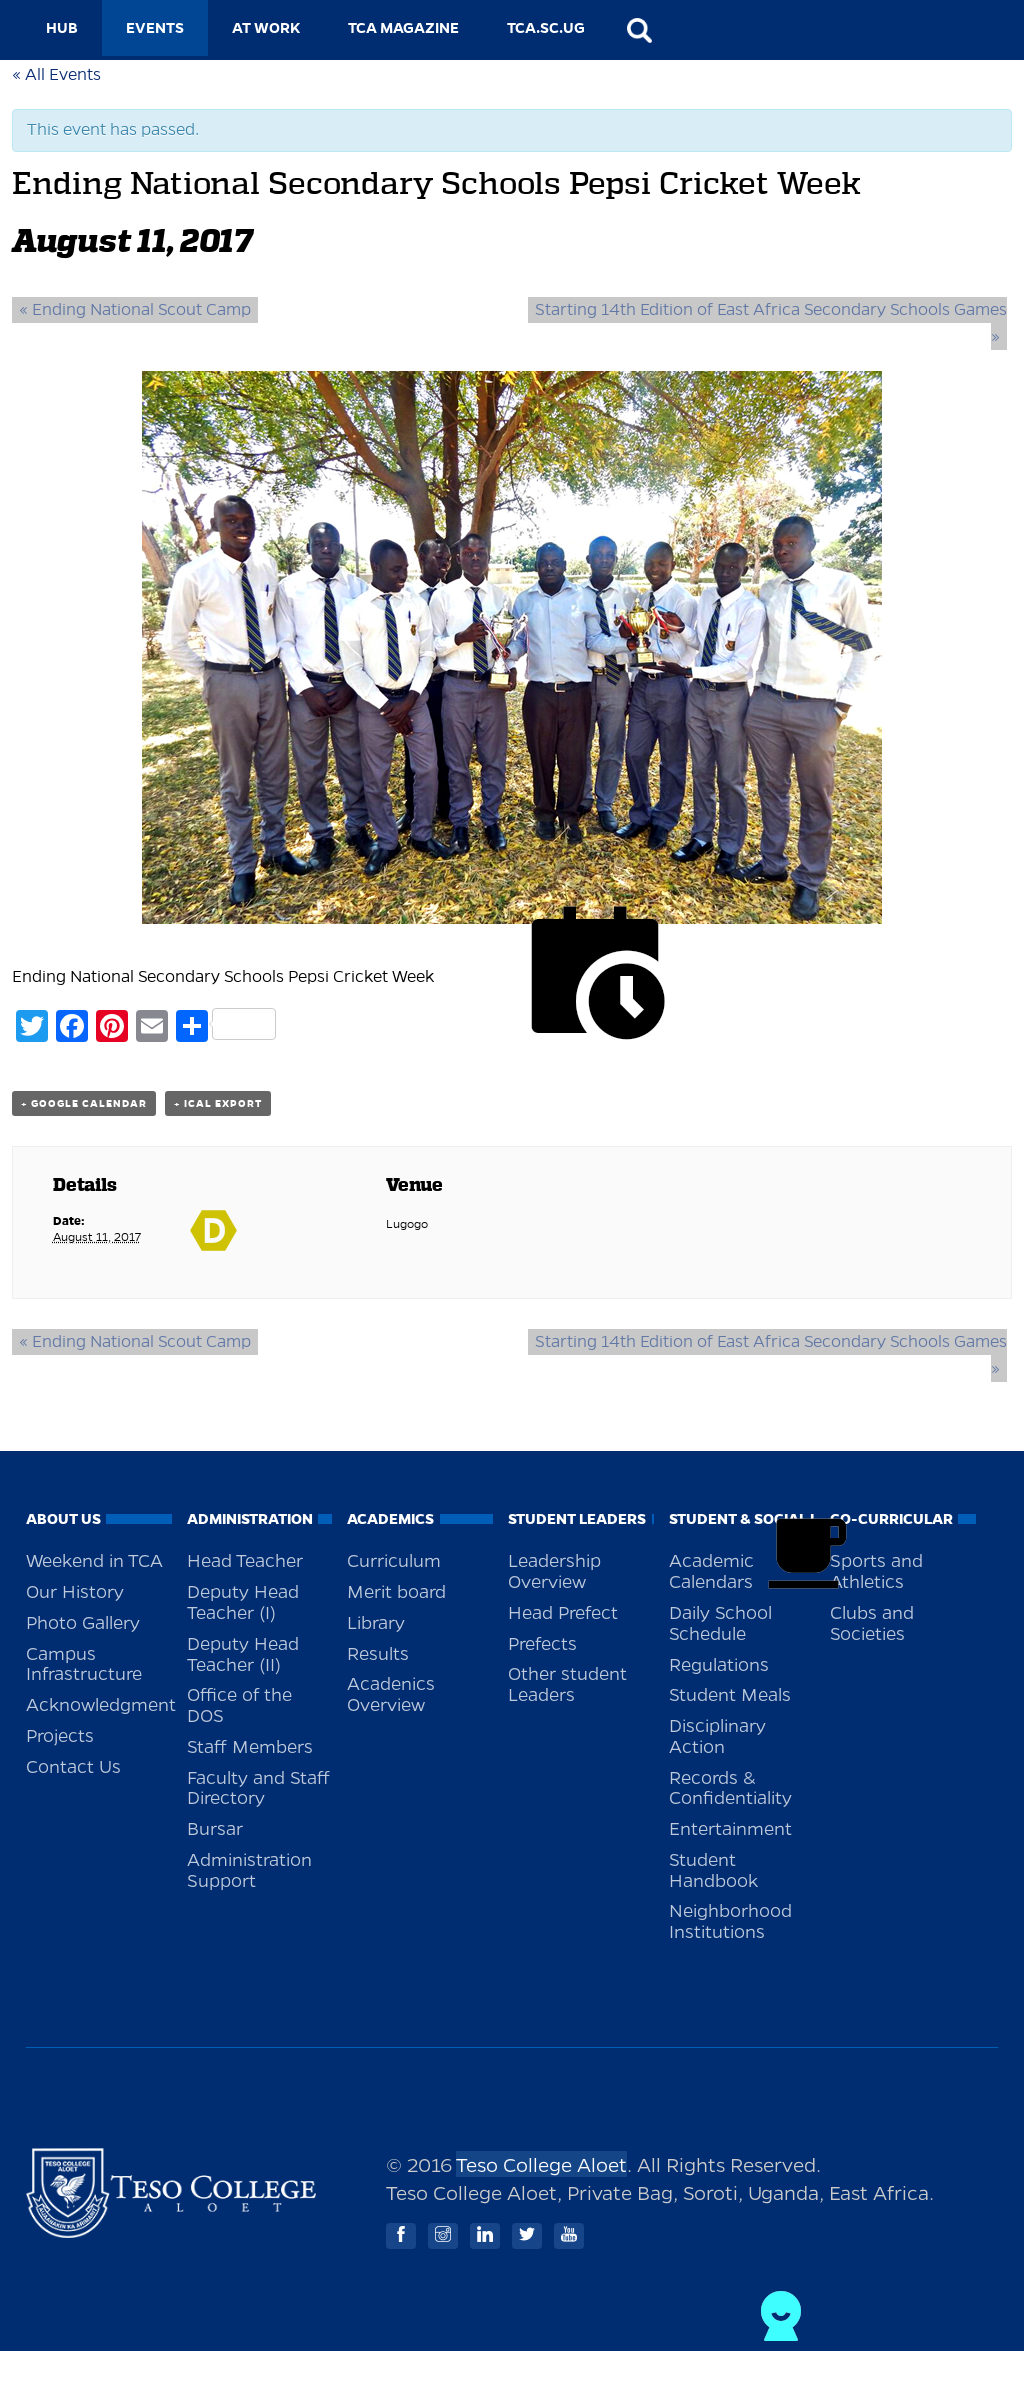  Describe the element at coordinates (213, 1230) in the screenshot. I see `link to devpost profile or portfolio` at that location.